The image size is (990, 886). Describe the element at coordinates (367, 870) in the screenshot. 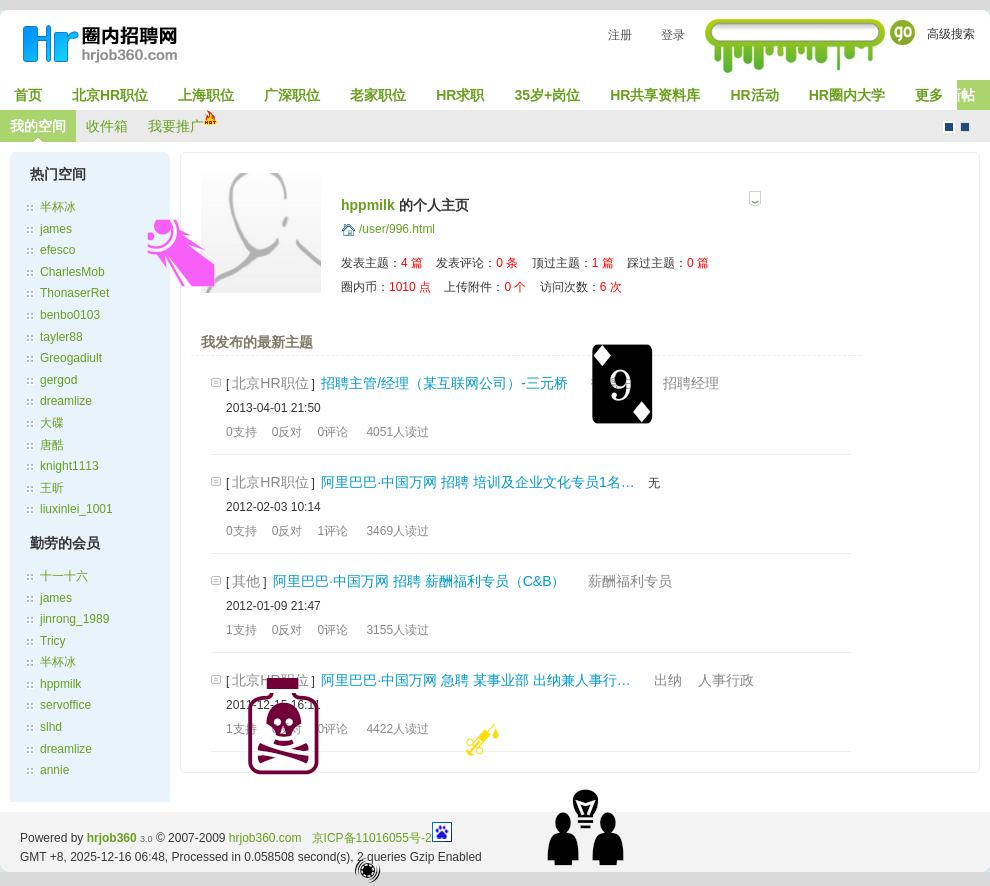

I see `indicates motion detection is active` at that location.